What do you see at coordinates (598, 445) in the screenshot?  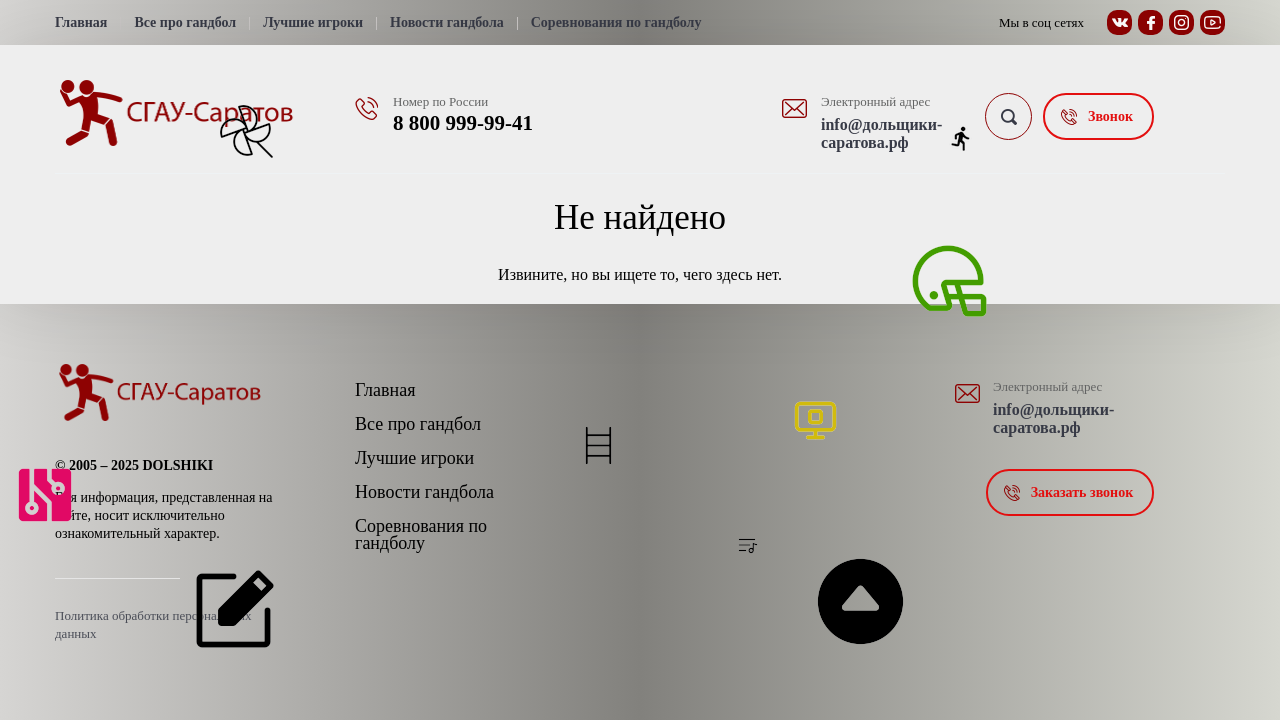 I see `access step-by-step instructions or tutorials` at bounding box center [598, 445].